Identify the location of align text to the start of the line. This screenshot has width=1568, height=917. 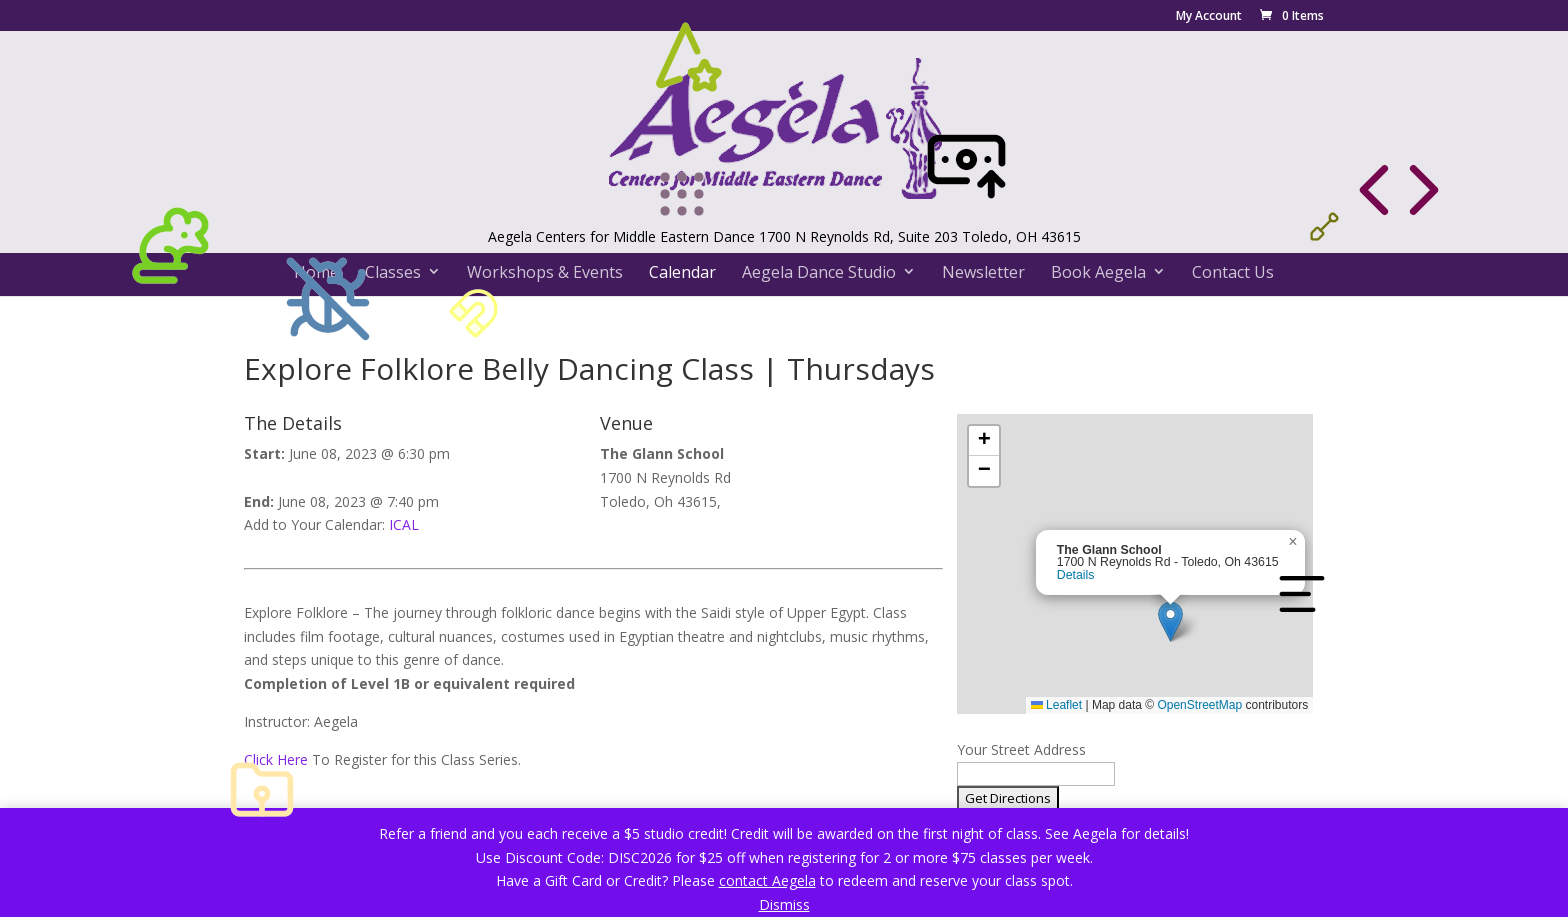
(1302, 594).